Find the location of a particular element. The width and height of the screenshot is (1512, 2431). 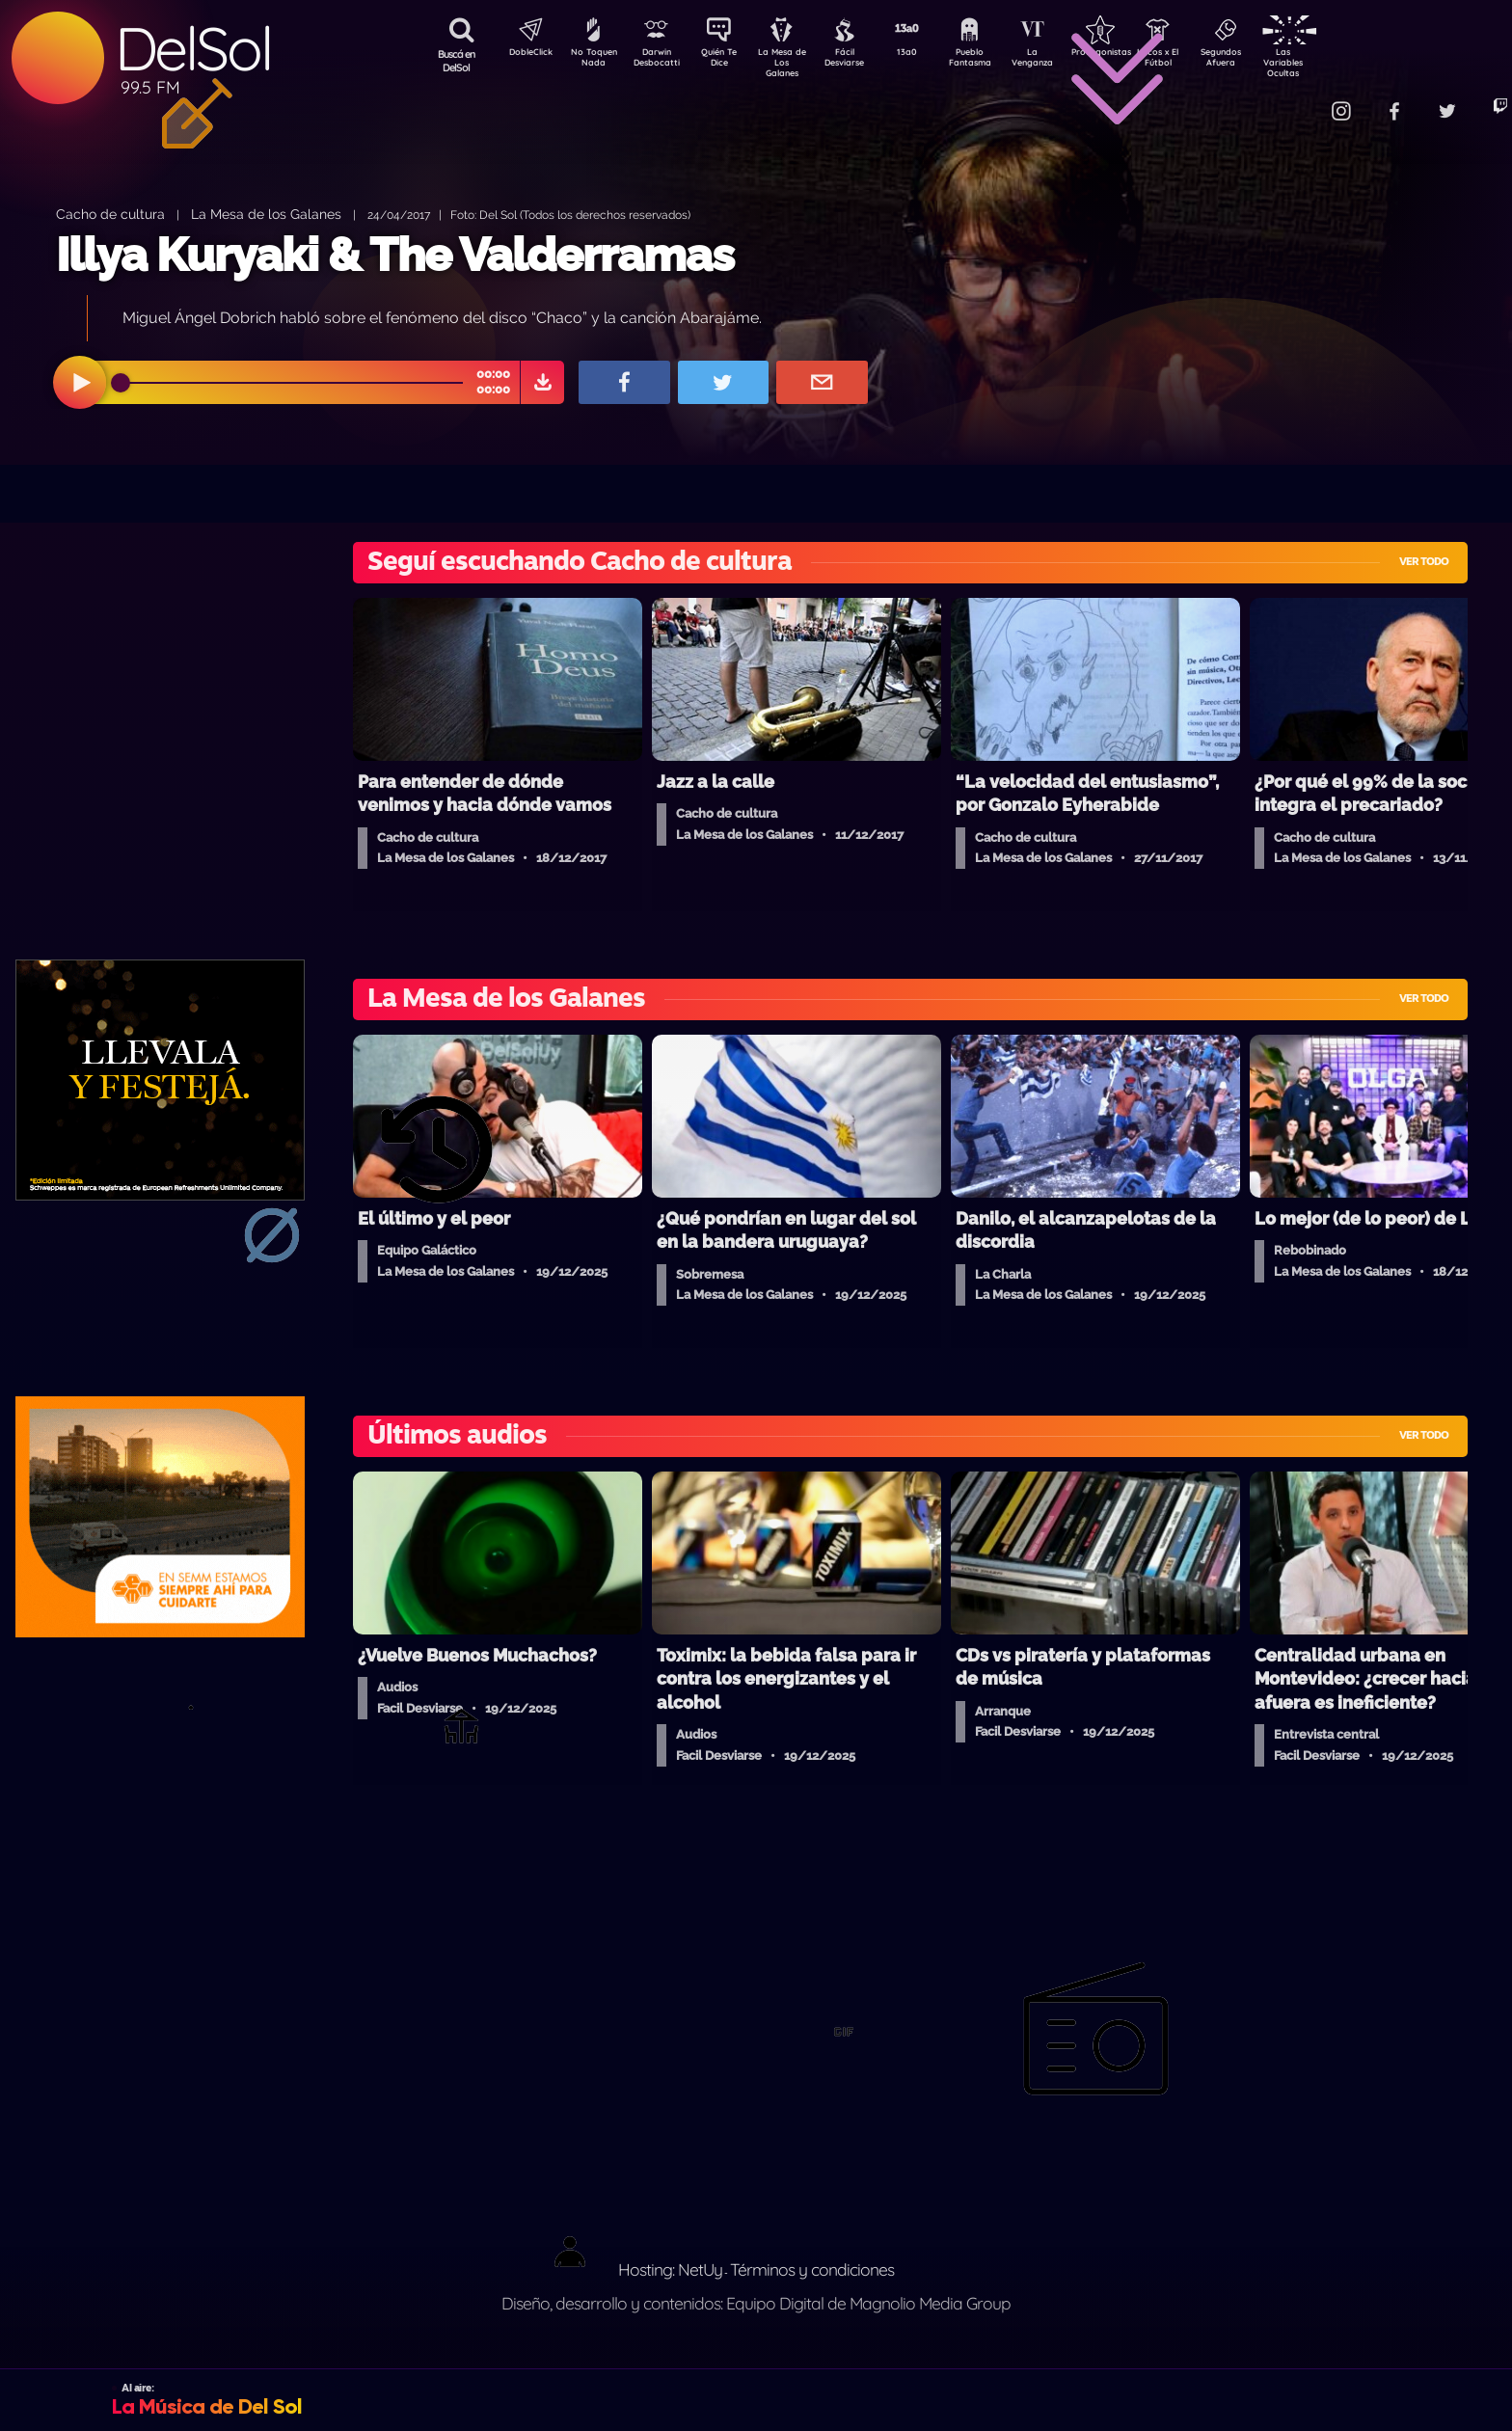

access outdoor or patio-related features is located at coordinates (461, 1725).